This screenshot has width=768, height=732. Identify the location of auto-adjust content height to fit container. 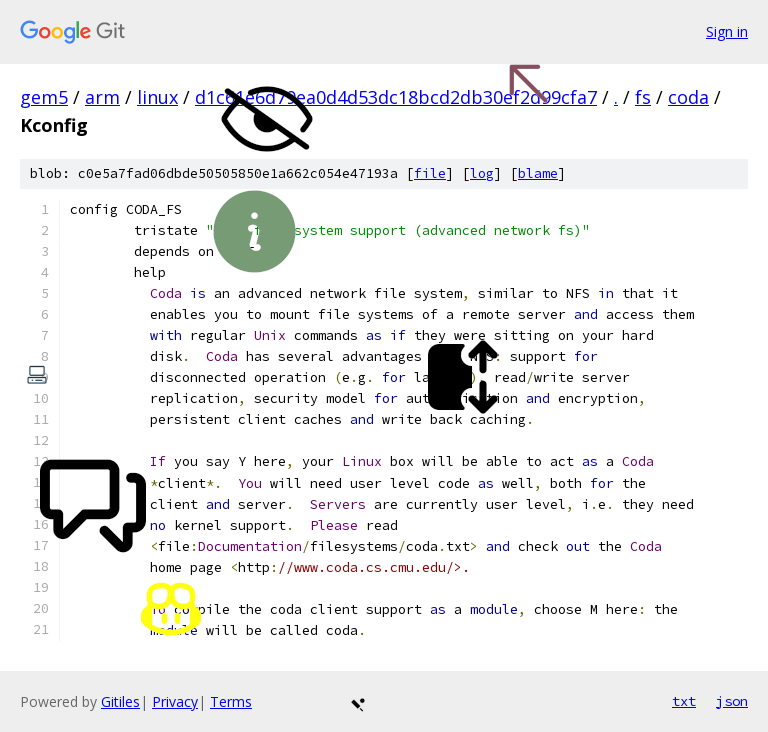
(461, 377).